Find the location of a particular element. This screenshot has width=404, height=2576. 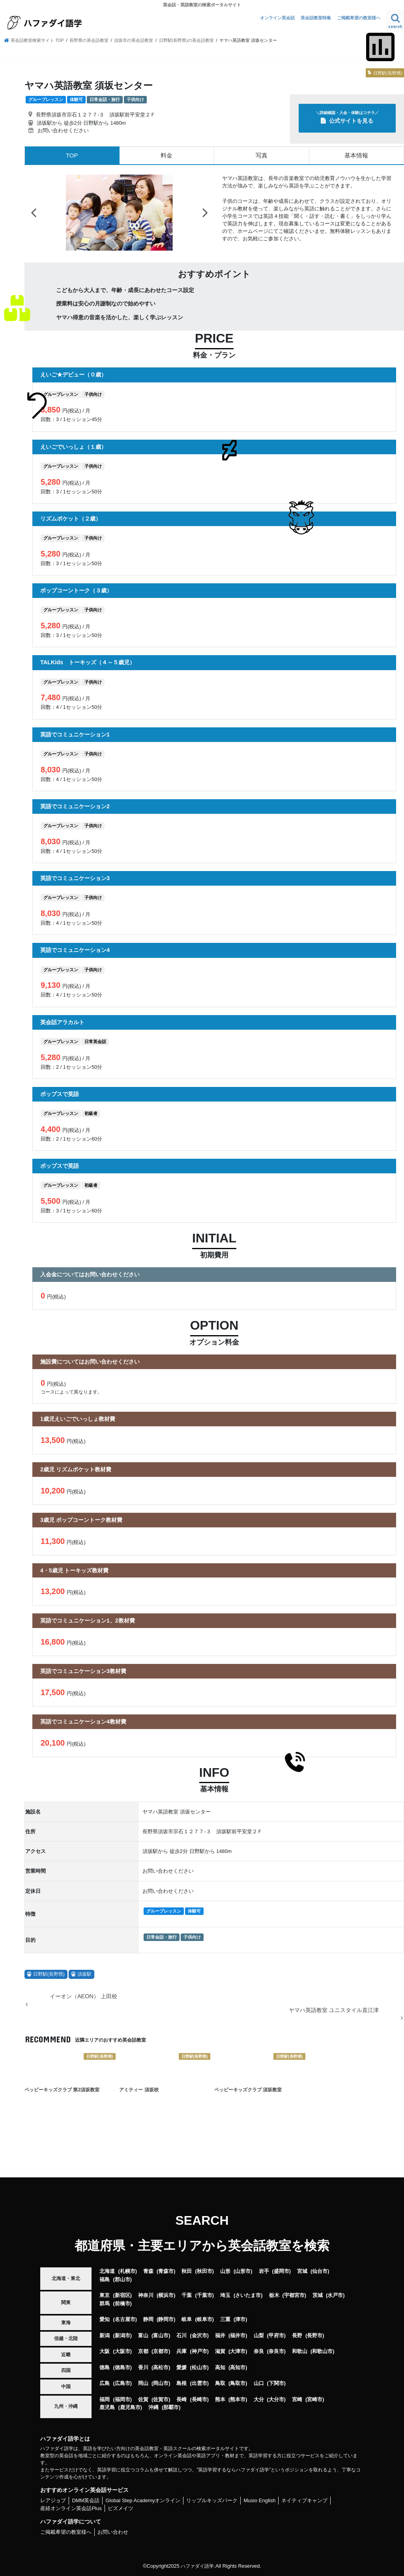

visit deviantart profile or page is located at coordinates (229, 450).